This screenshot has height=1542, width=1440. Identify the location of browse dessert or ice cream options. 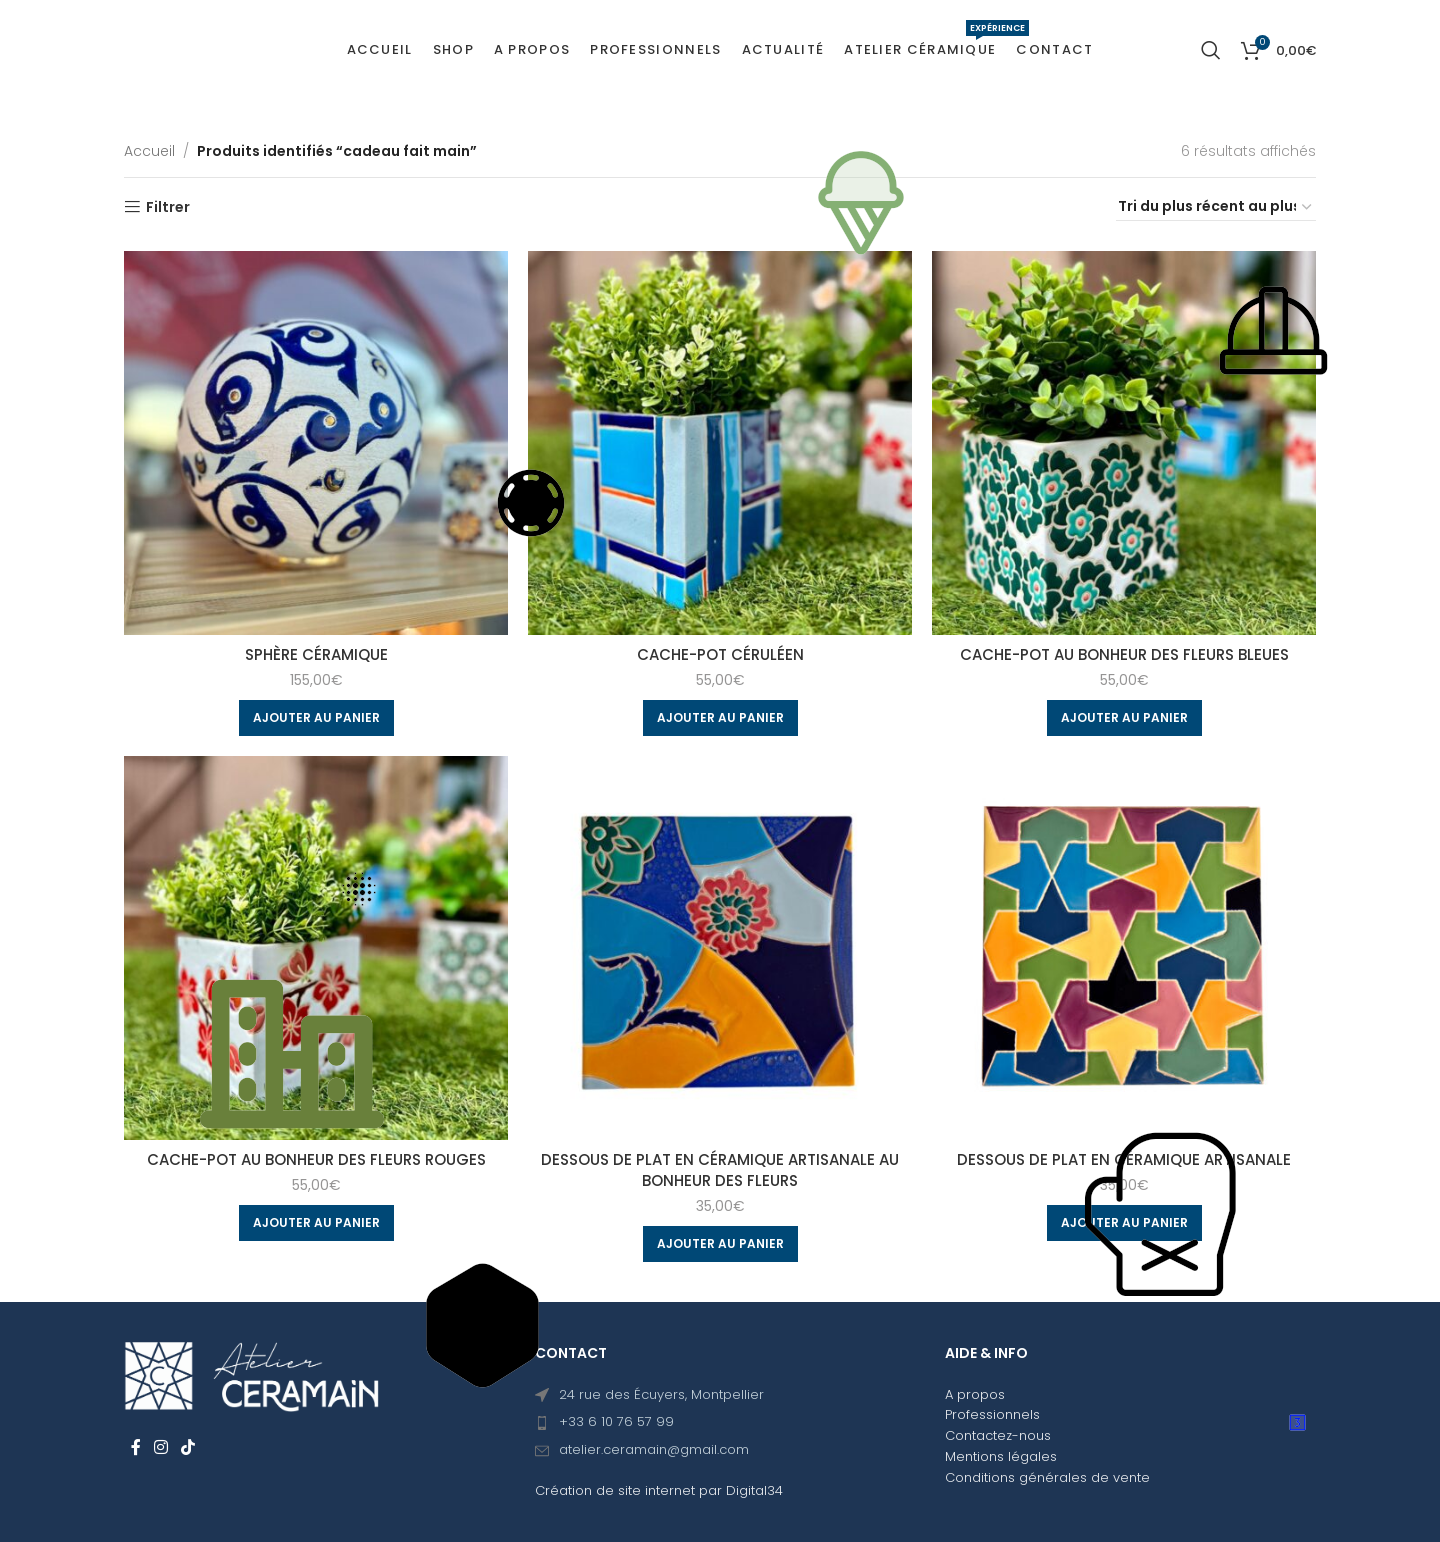
(861, 201).